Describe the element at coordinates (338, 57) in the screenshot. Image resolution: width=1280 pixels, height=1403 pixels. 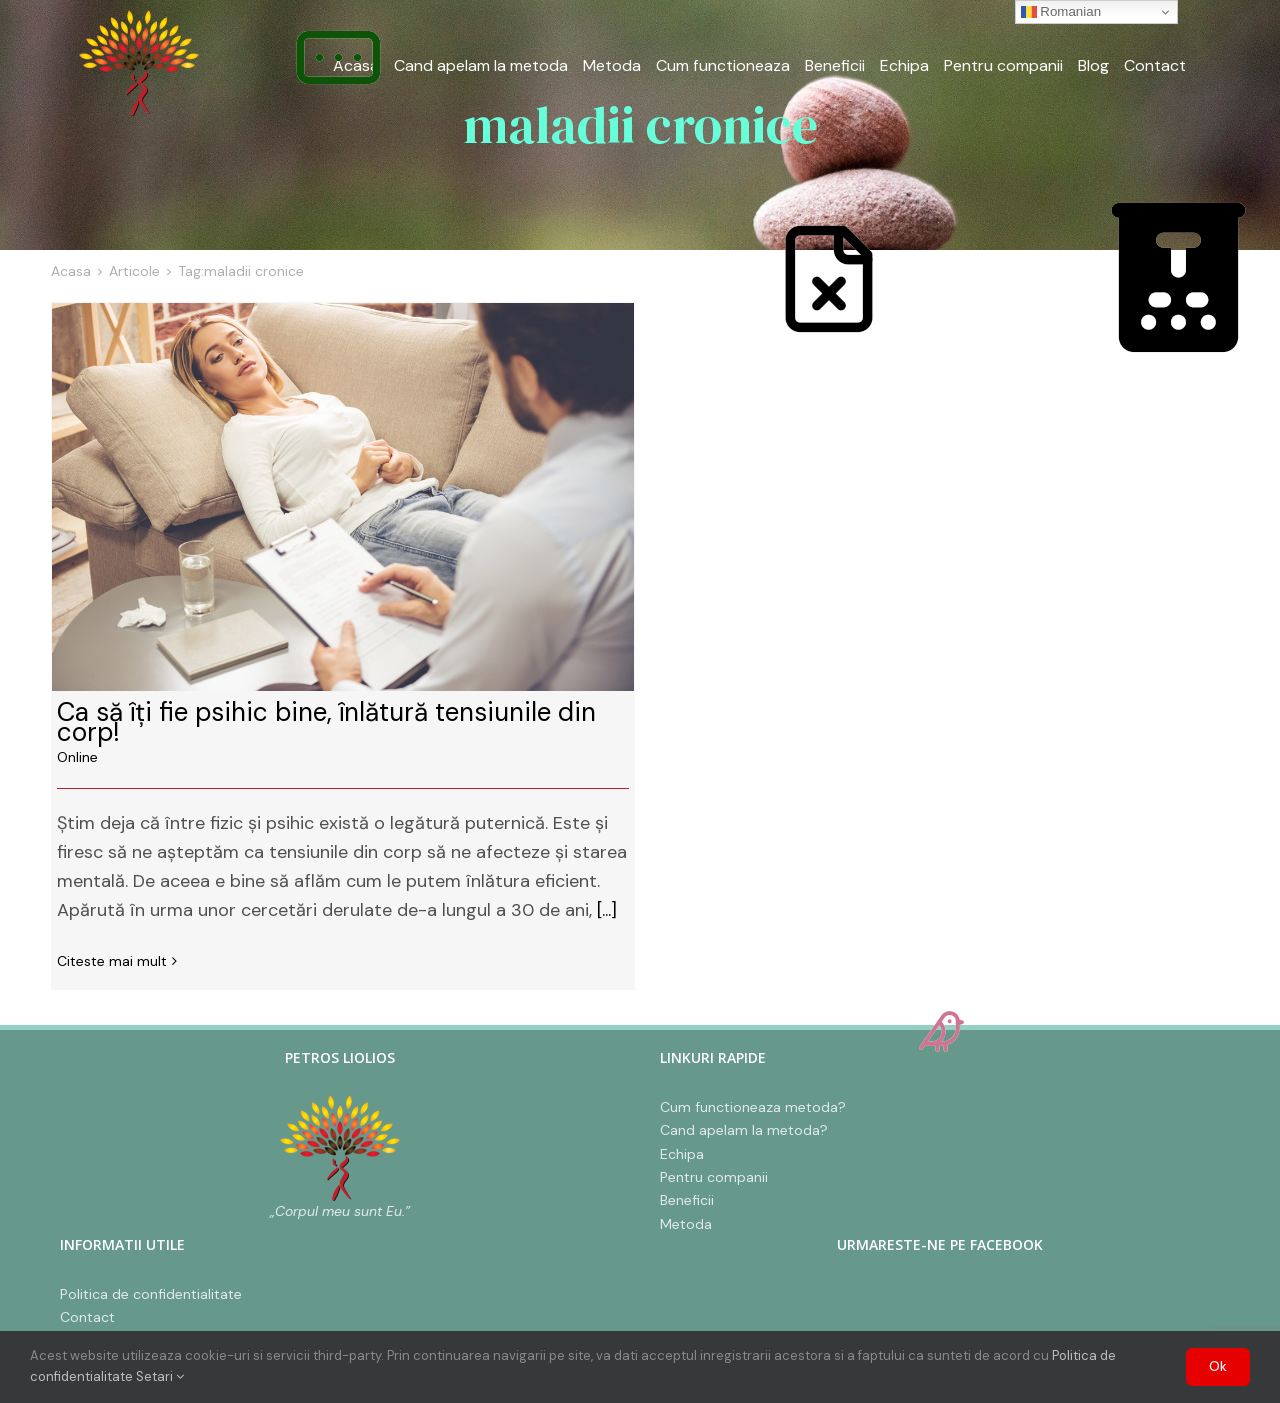
I see `indicates more options or actions available` at that location.